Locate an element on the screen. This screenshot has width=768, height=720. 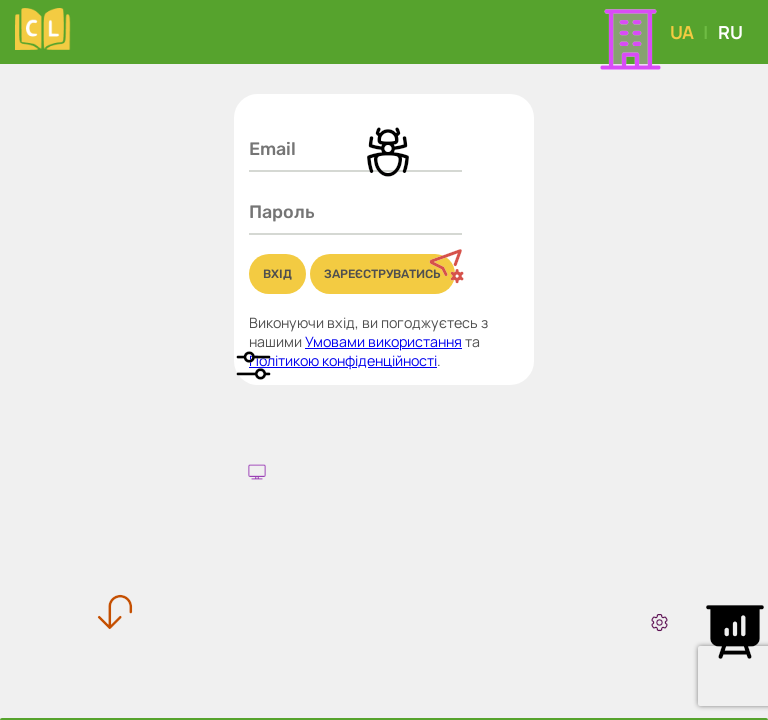
adjust settings or preferences is located at coordinates (253, 365).